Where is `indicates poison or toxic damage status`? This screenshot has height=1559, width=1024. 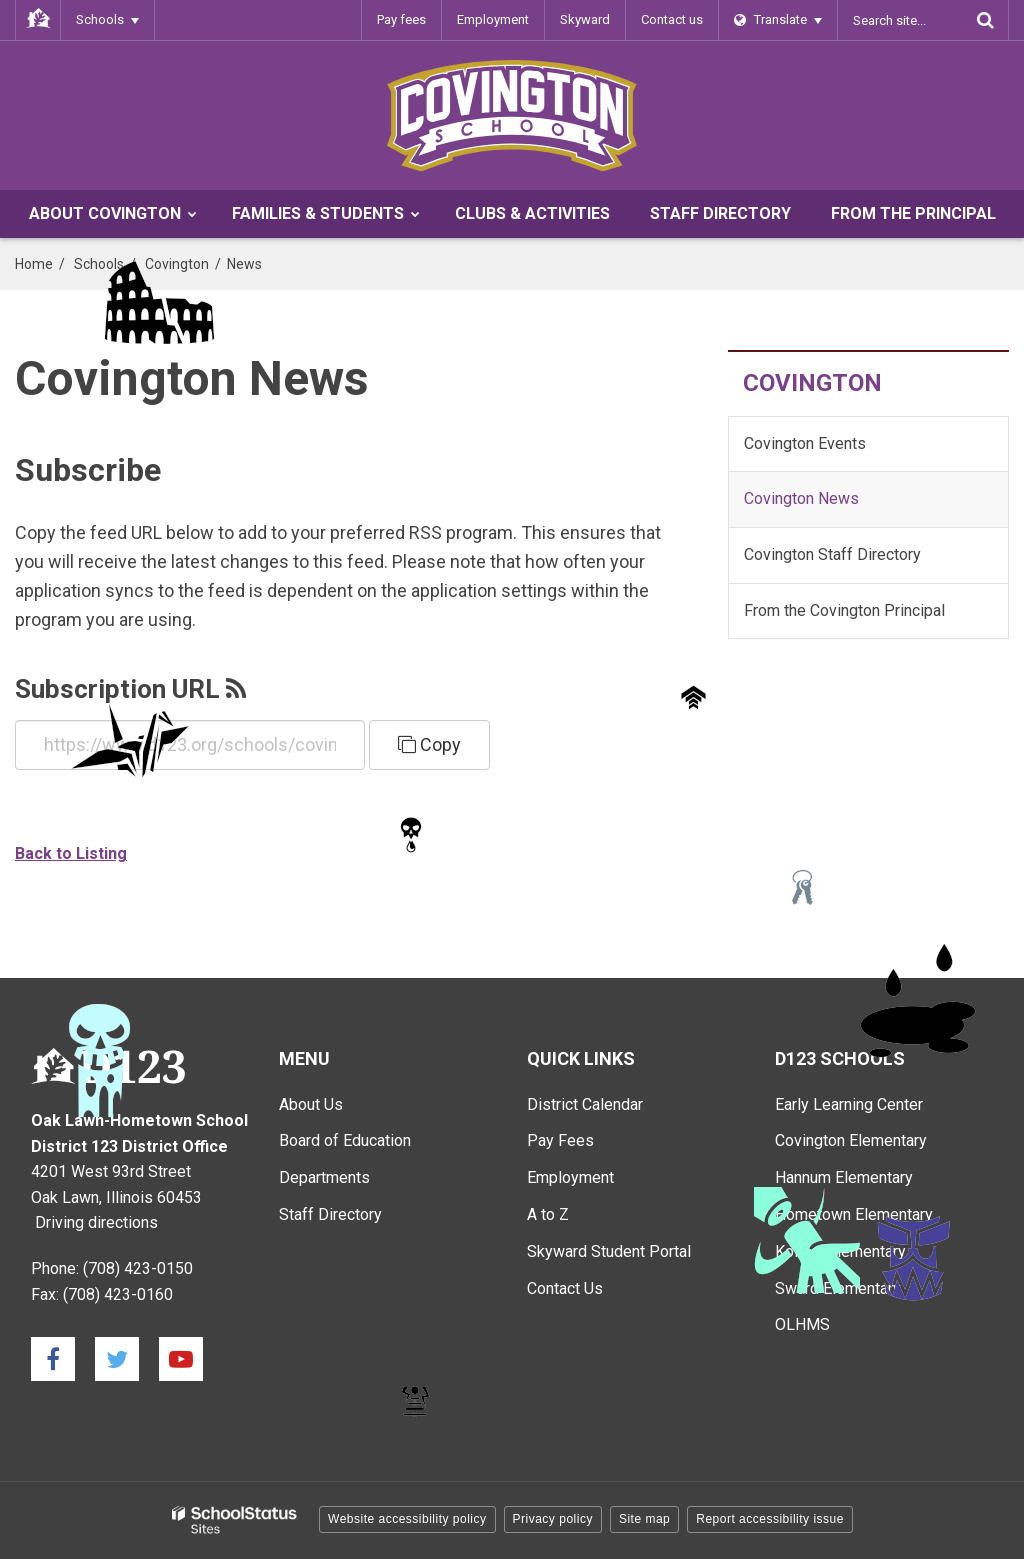 indicates poison or toxic damage status is located at coordinates (97, 1059).